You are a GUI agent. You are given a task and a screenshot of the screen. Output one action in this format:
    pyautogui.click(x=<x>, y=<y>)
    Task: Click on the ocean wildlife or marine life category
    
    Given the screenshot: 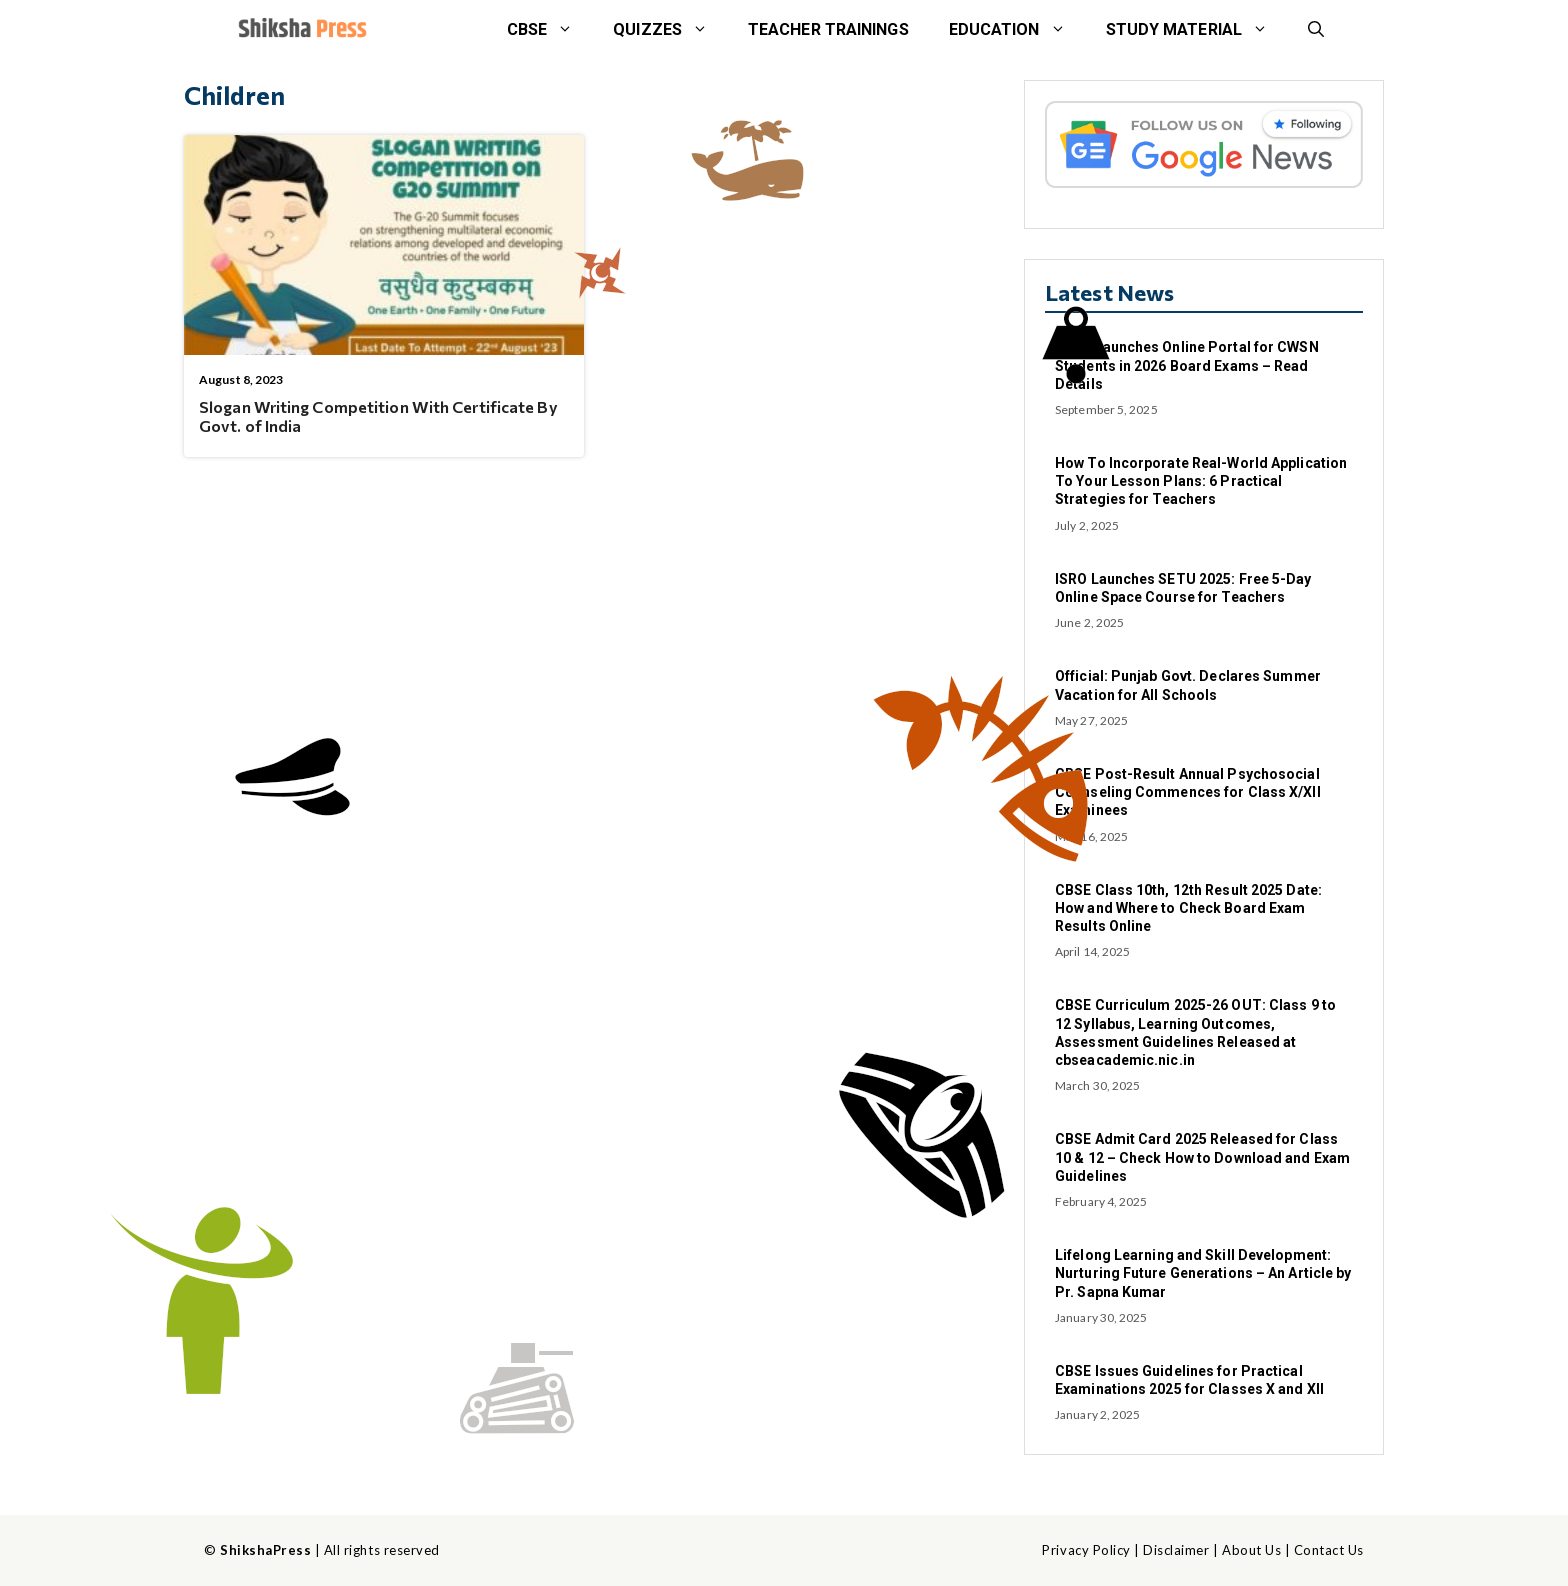 What is the action you would take?
    pyautogui.click(x=747, y=160)
    